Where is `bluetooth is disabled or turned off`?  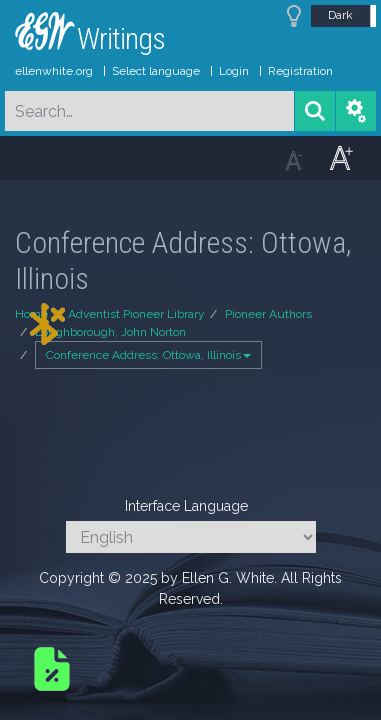 bluetooth is disabled or turned off is located at coordinates (44, 324).